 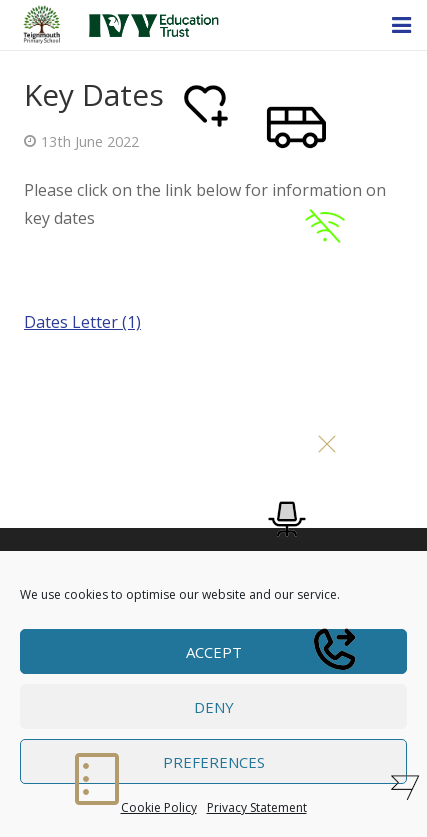 I want to click on flag or bookmark an item, so click(x=404, y=786).